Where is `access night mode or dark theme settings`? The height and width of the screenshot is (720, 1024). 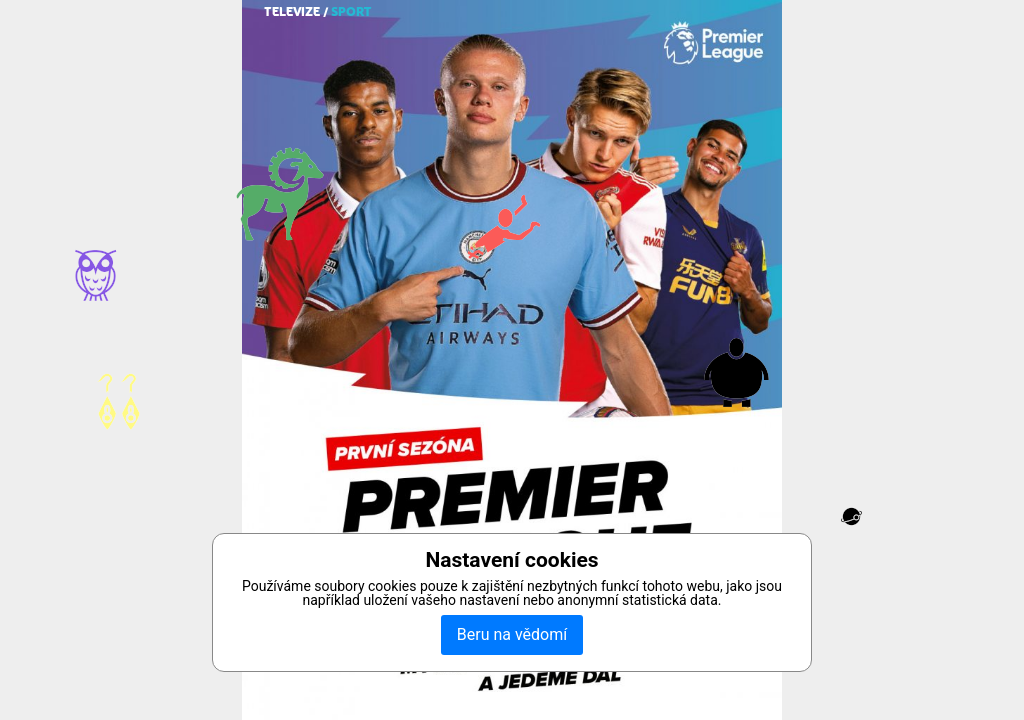 access night mode or dark theme settings is located at coordinates (95, 275).